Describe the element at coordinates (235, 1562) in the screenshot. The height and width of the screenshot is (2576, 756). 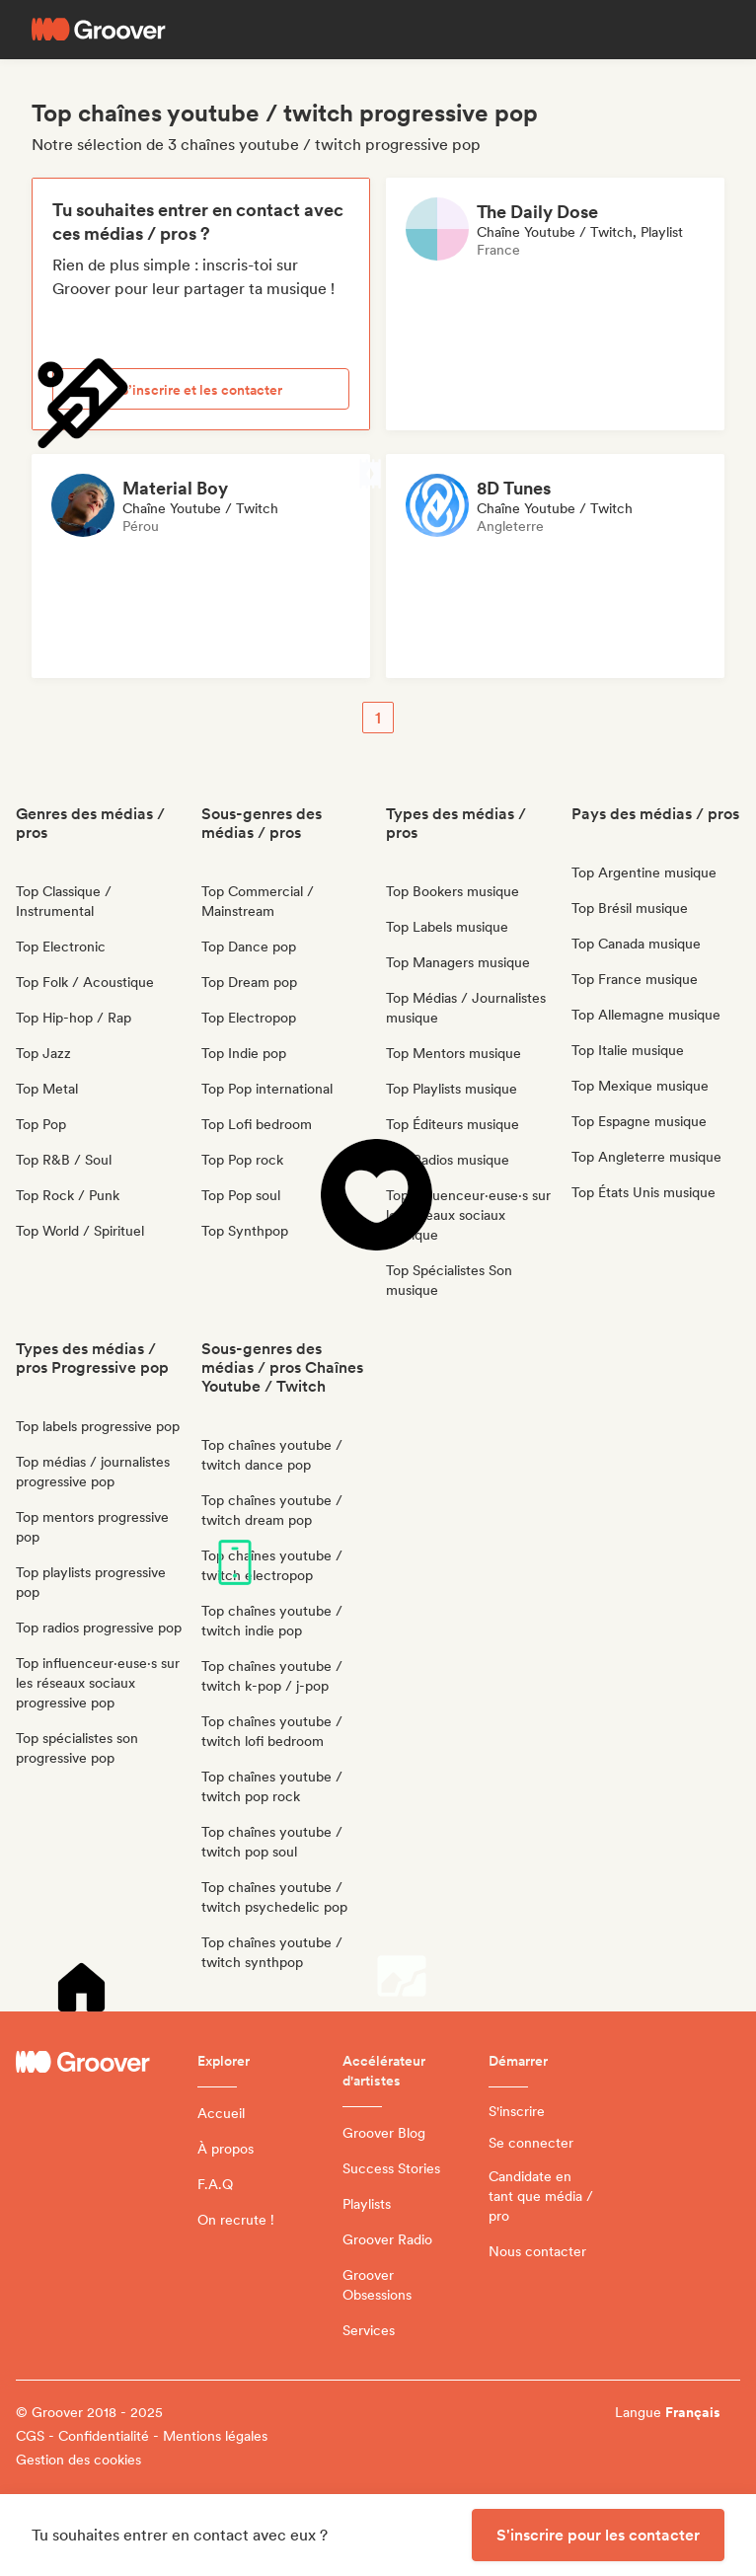
I see `view mobile device settings` at that location.